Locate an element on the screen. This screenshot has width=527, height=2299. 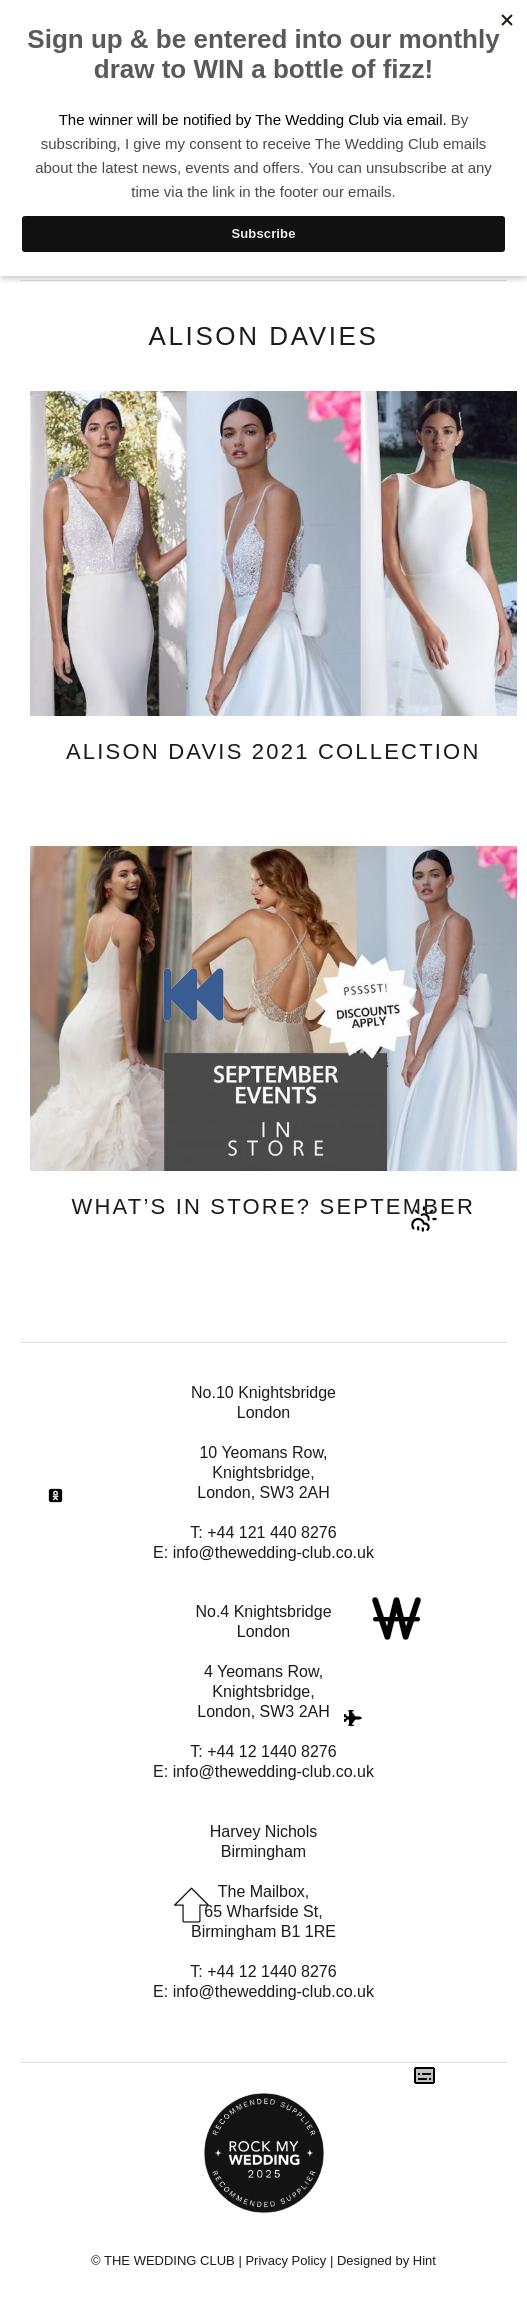
current weather conditions: partly cloudy with rain is located at coordinates (424, 1219).